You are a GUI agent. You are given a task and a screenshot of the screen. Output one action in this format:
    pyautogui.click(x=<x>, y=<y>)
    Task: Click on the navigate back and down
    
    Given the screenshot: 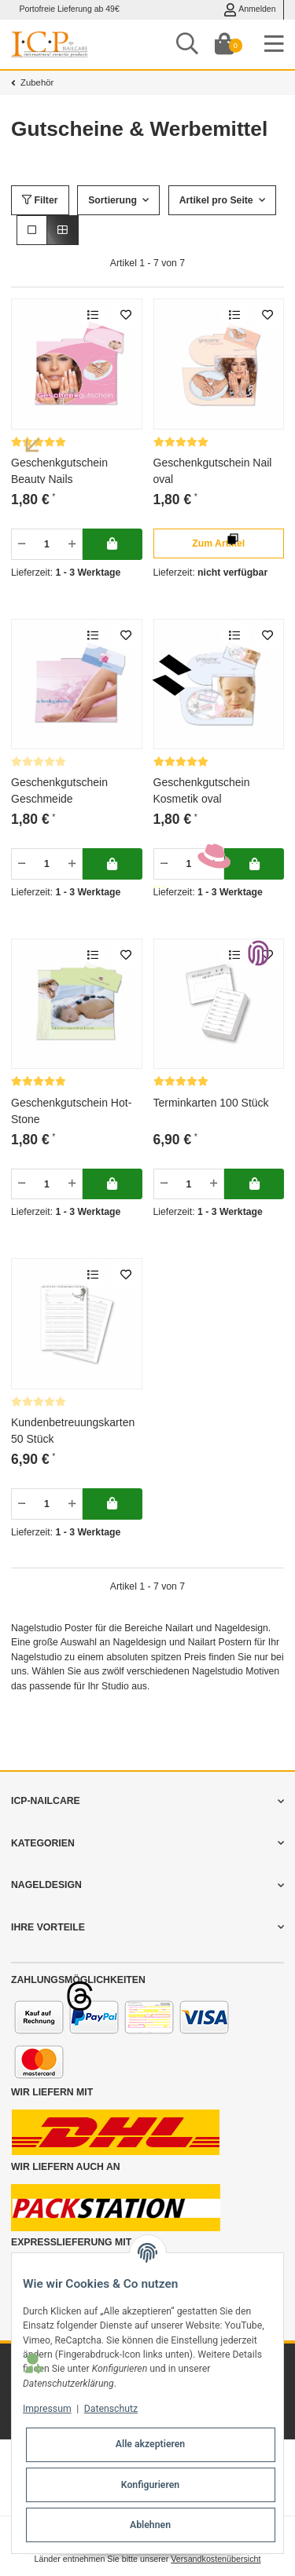 What is the action you would take?
    pyautogui.click(x=31, y=446)
    